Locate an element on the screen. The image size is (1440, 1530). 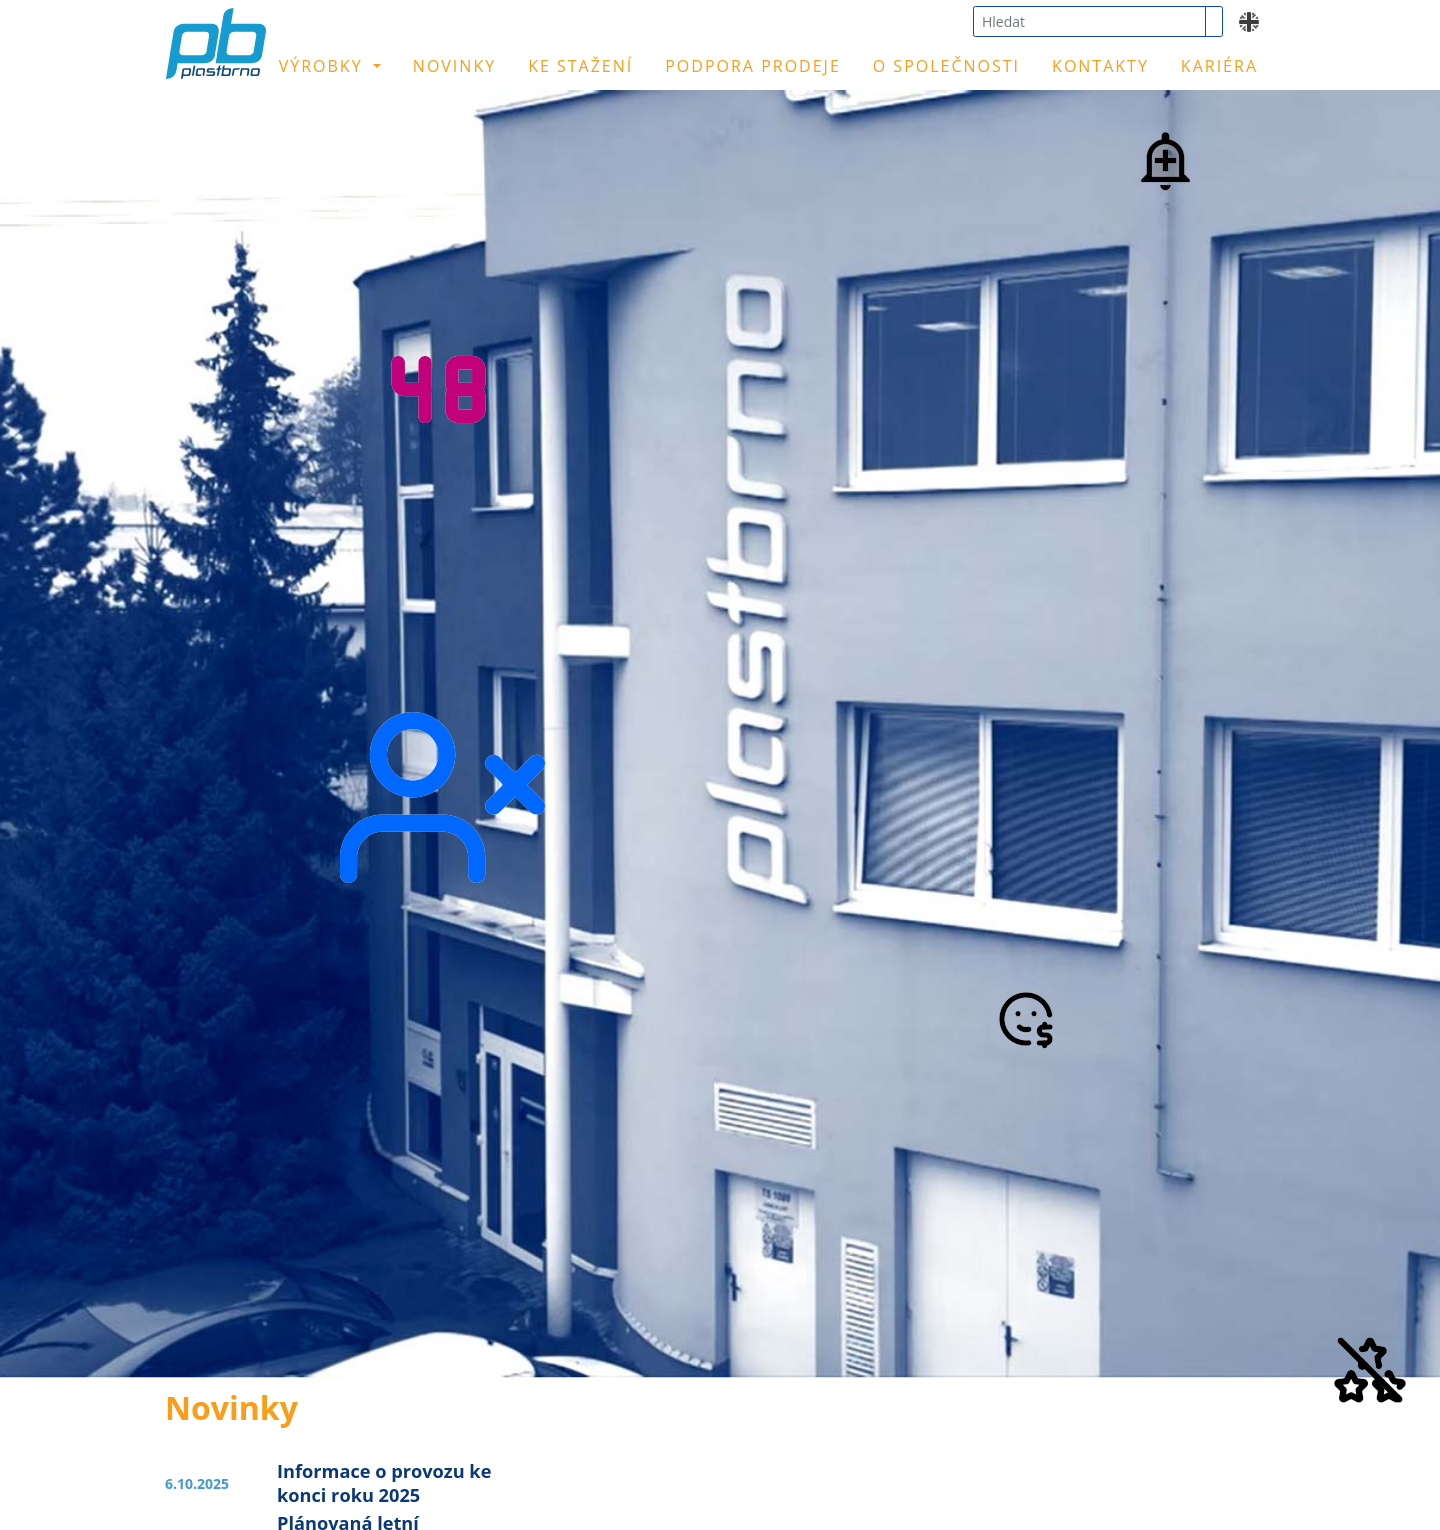
add a new alert or notification is located at coordinates (1165, 160).